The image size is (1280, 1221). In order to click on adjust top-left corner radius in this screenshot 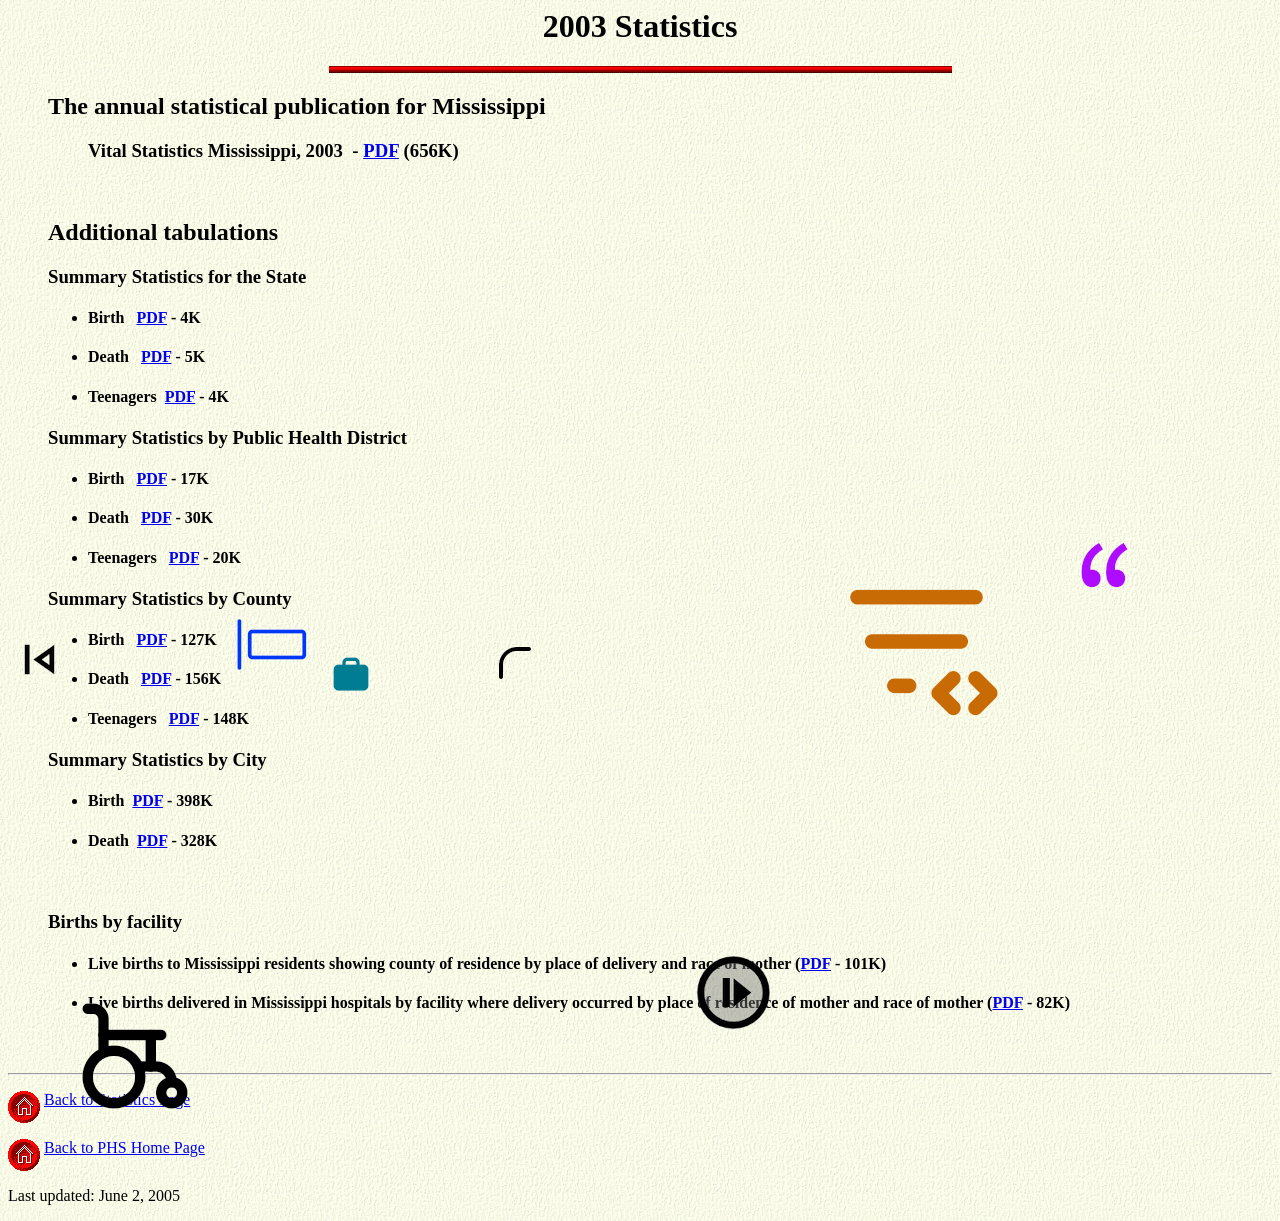, I will do `click(515, 663)`.